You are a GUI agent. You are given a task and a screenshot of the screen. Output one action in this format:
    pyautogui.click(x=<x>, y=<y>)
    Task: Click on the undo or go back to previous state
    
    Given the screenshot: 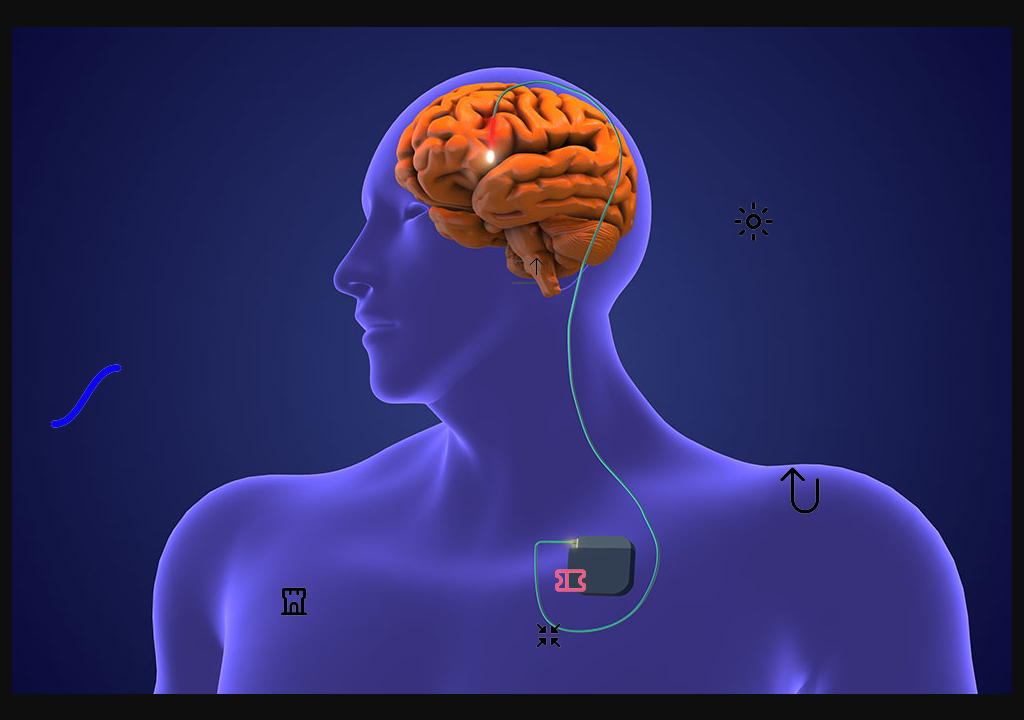 What is the action you would take?
    pyautogui.click(x=801, y=490)
    